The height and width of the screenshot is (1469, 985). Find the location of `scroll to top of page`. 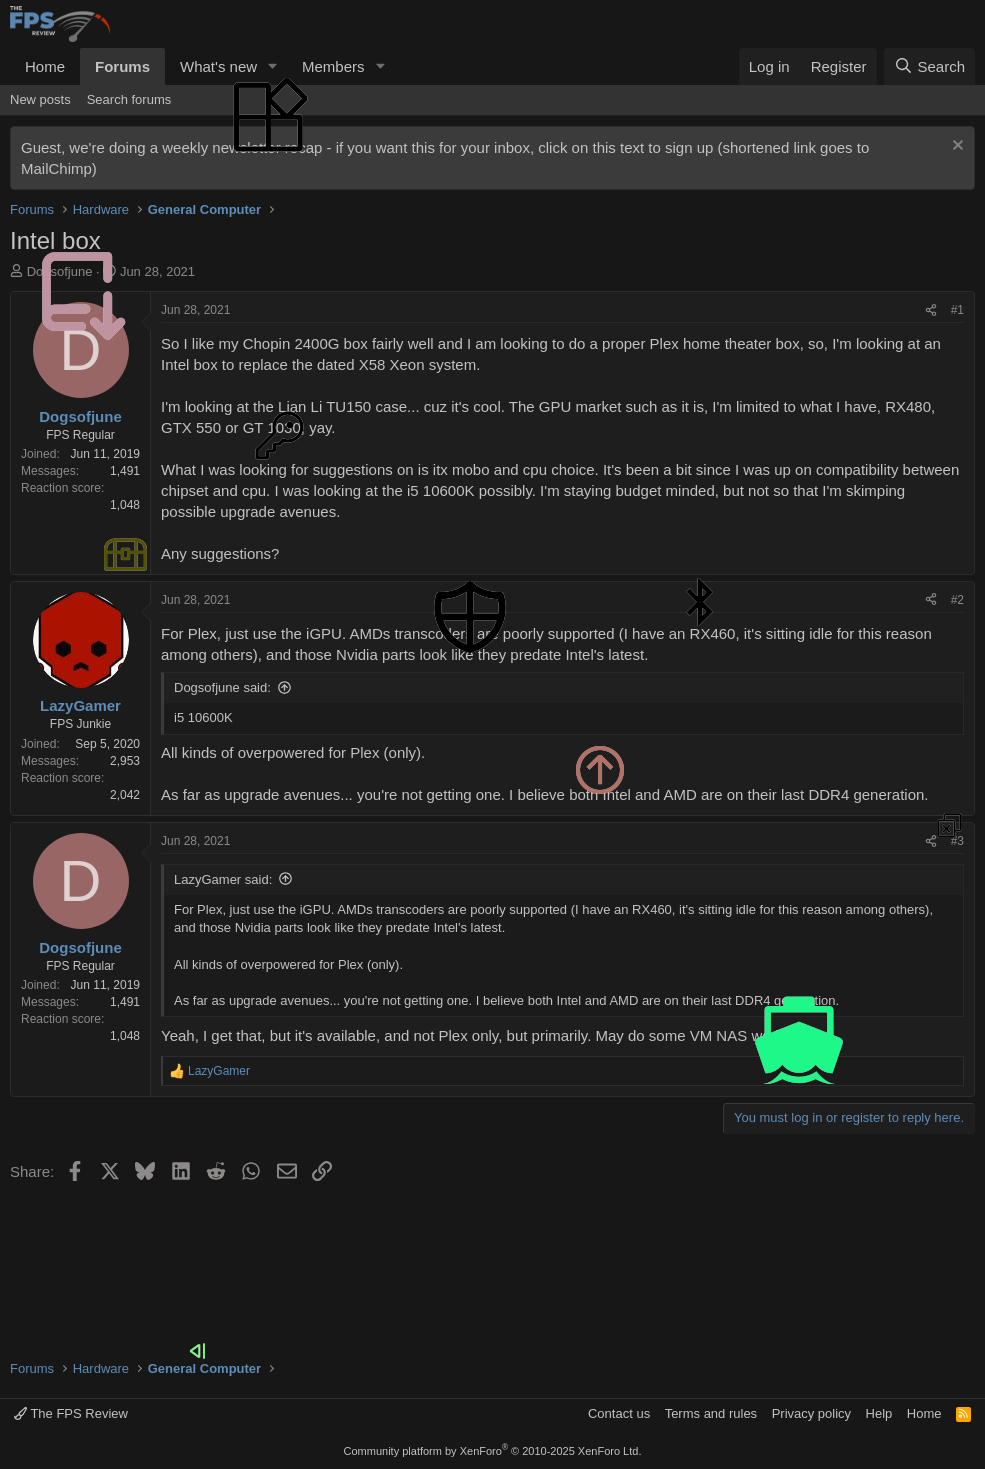

scroll to top of page is located at coordinates (600, 770).